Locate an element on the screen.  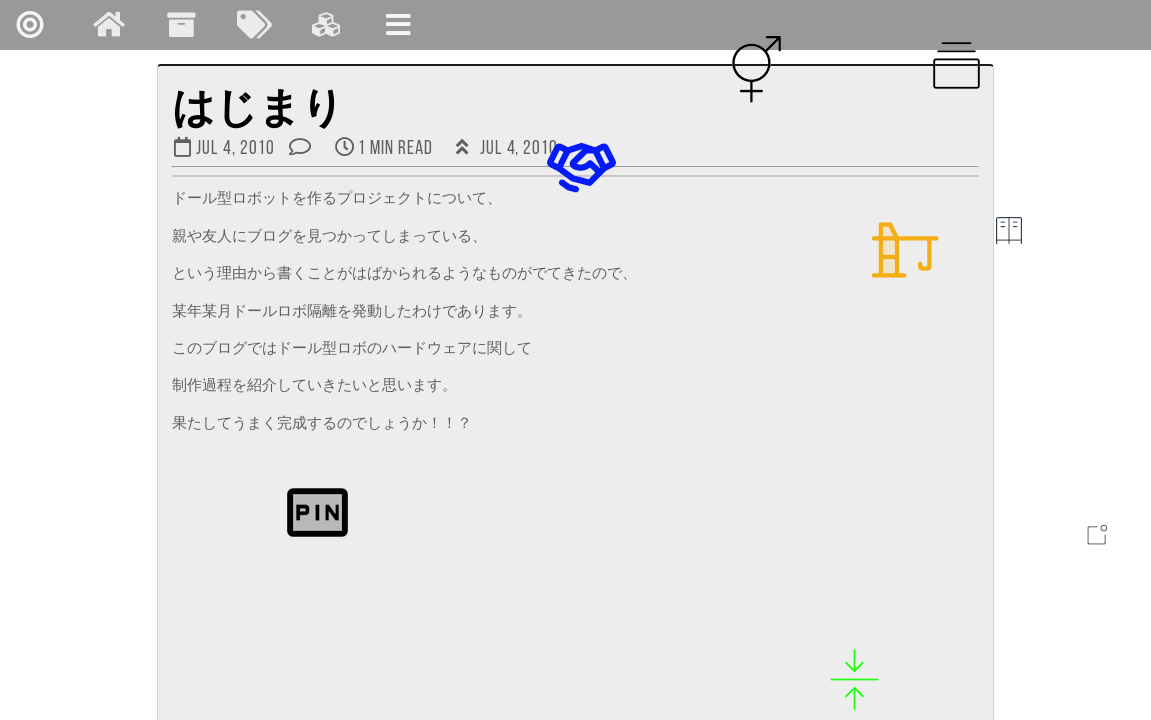
access storage lockers is located at coordinates (1009, 230).